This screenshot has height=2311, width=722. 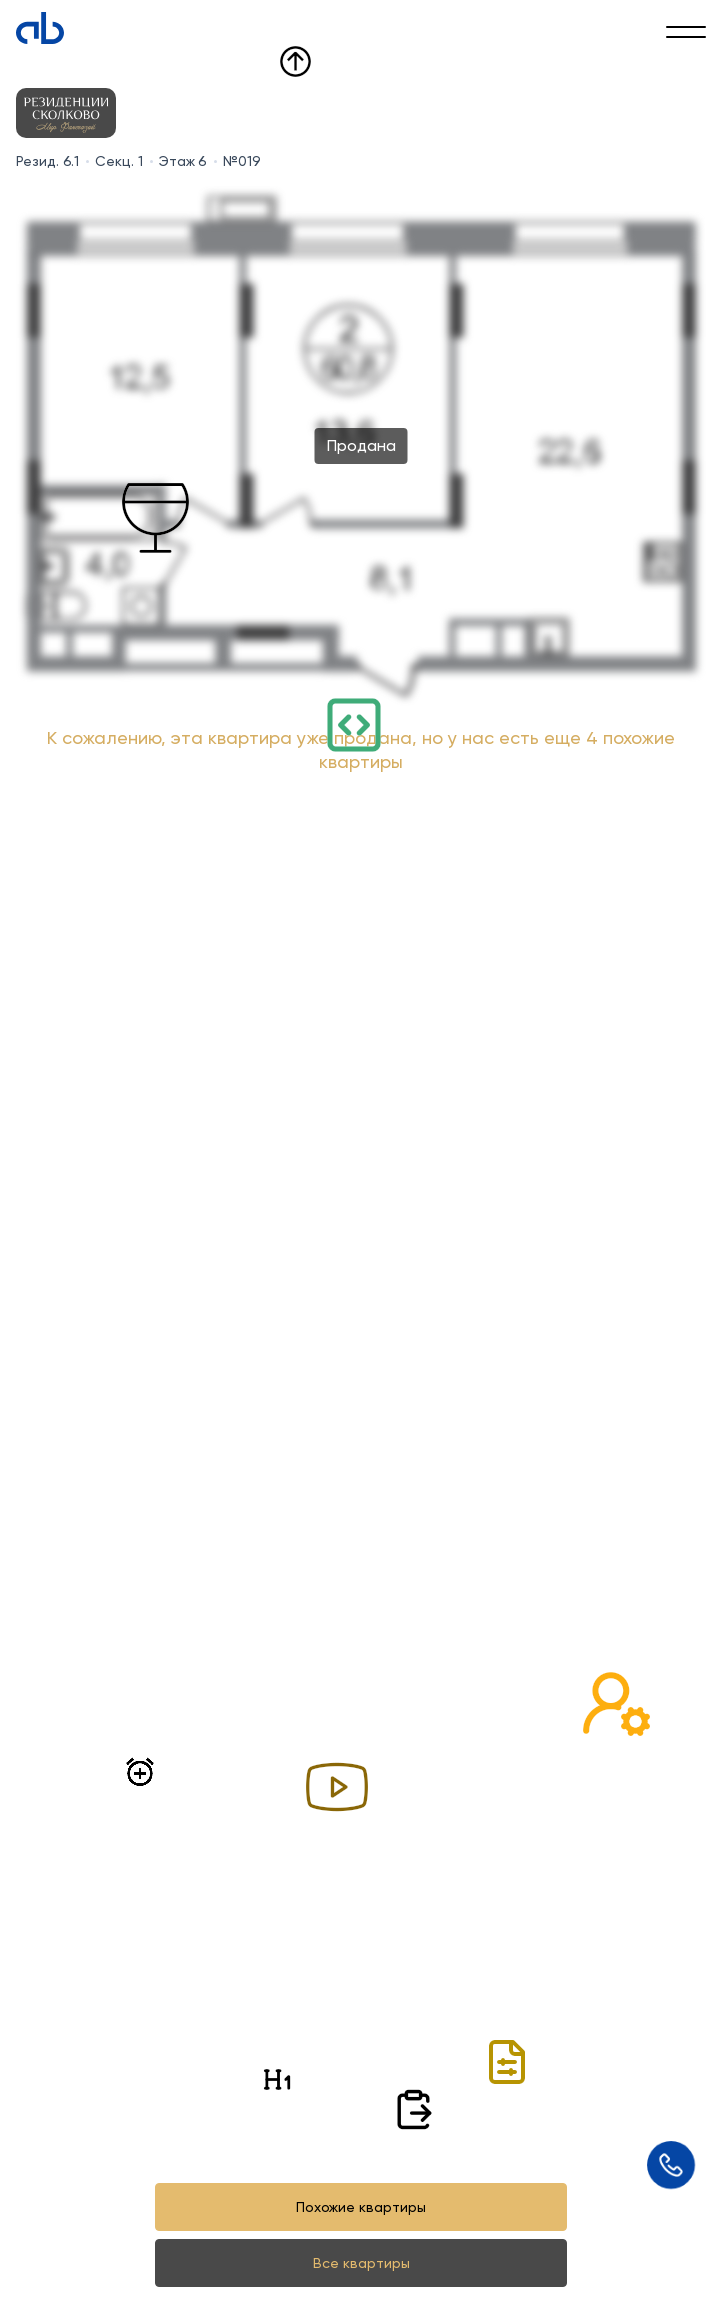 What do you see at coordinates (507, 2062) in the screenshot?
I see `adjust file settings or preferences` at bounding box center [507, 2062].